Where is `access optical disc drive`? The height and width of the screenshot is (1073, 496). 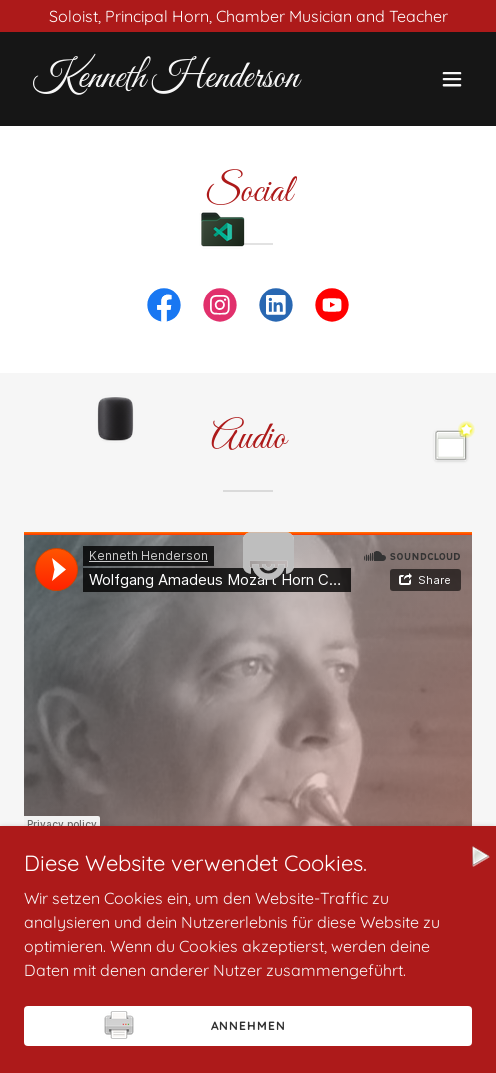
access optical disc drive is located at coordinates (268, 554).